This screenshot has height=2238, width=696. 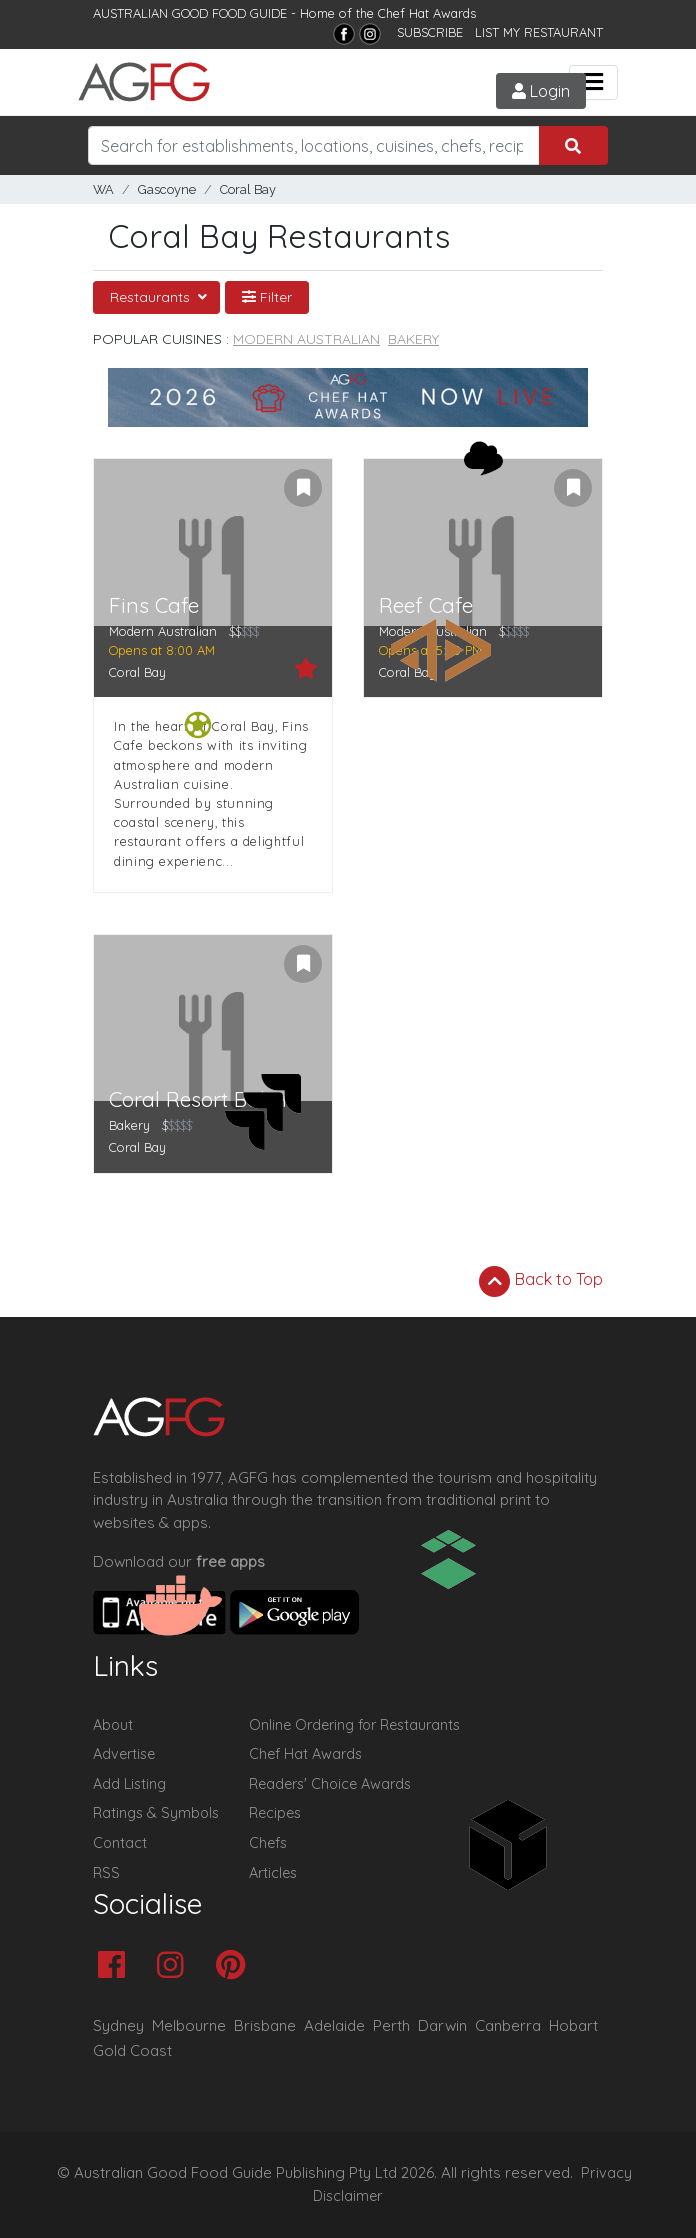 I want to click on activitypub protocol logo, so click(x=441, y=650).